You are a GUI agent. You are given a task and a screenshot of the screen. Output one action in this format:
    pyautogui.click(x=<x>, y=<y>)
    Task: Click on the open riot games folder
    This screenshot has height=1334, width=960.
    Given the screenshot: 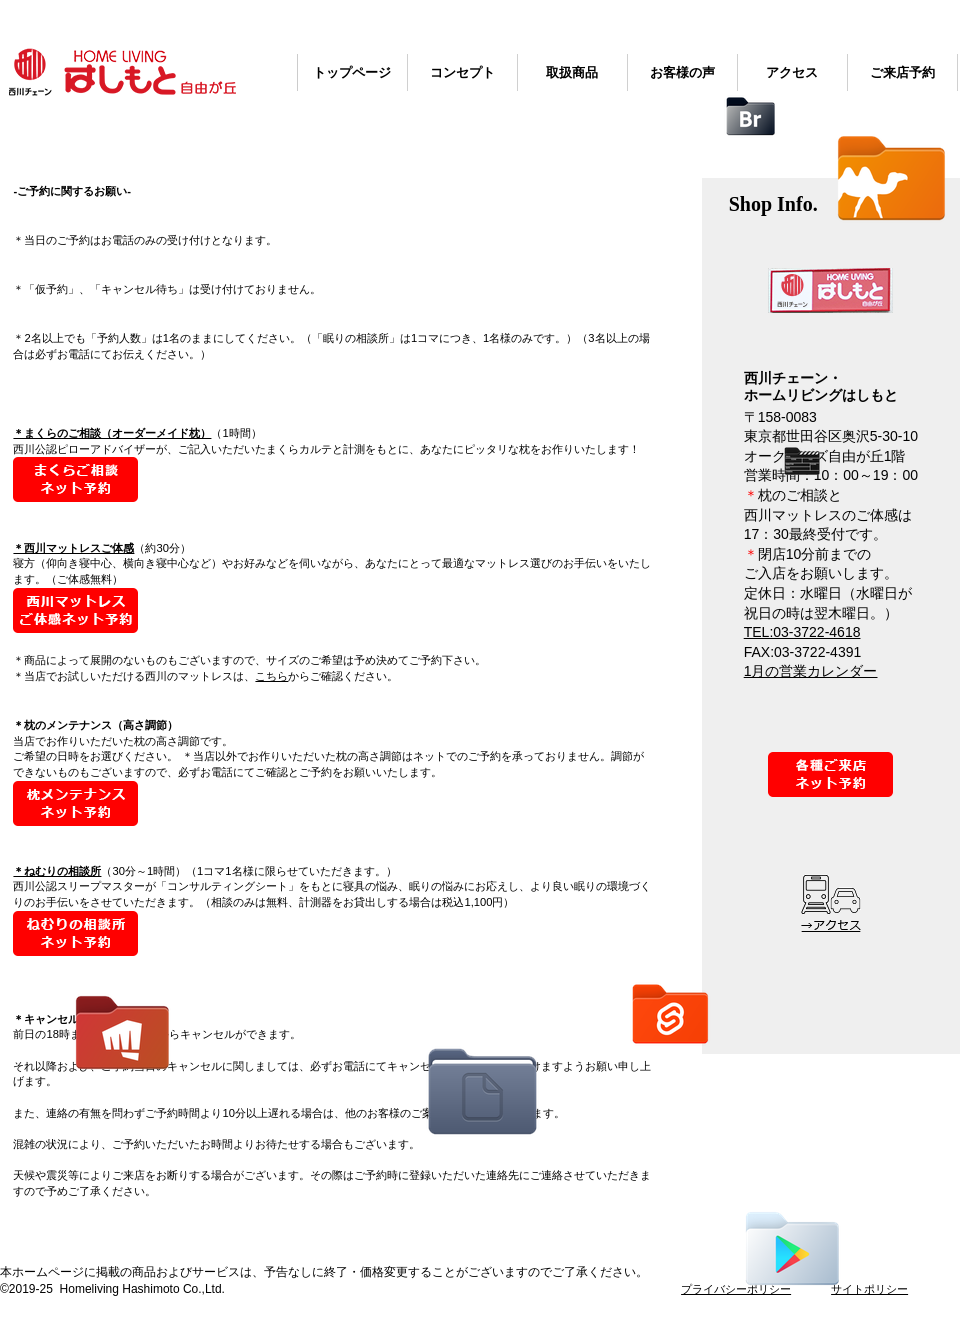 What is the action you would take?
    pyautogui.click(x=122, y=1035)
    